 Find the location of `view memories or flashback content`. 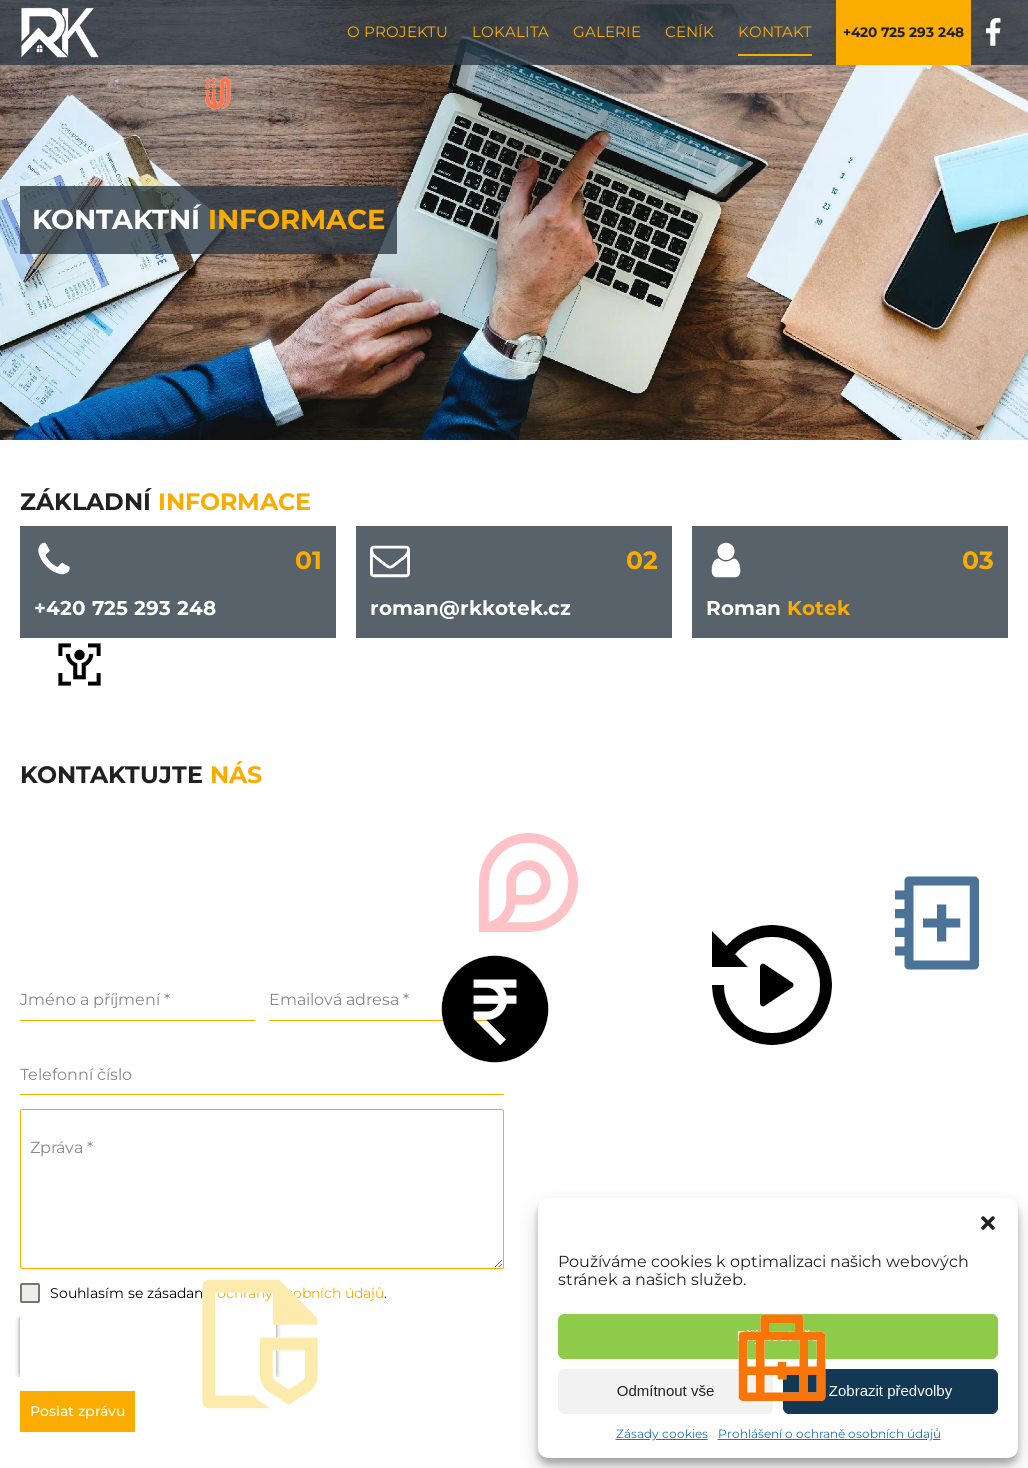

view memories or flashback content is located at coordinates (772, 985).